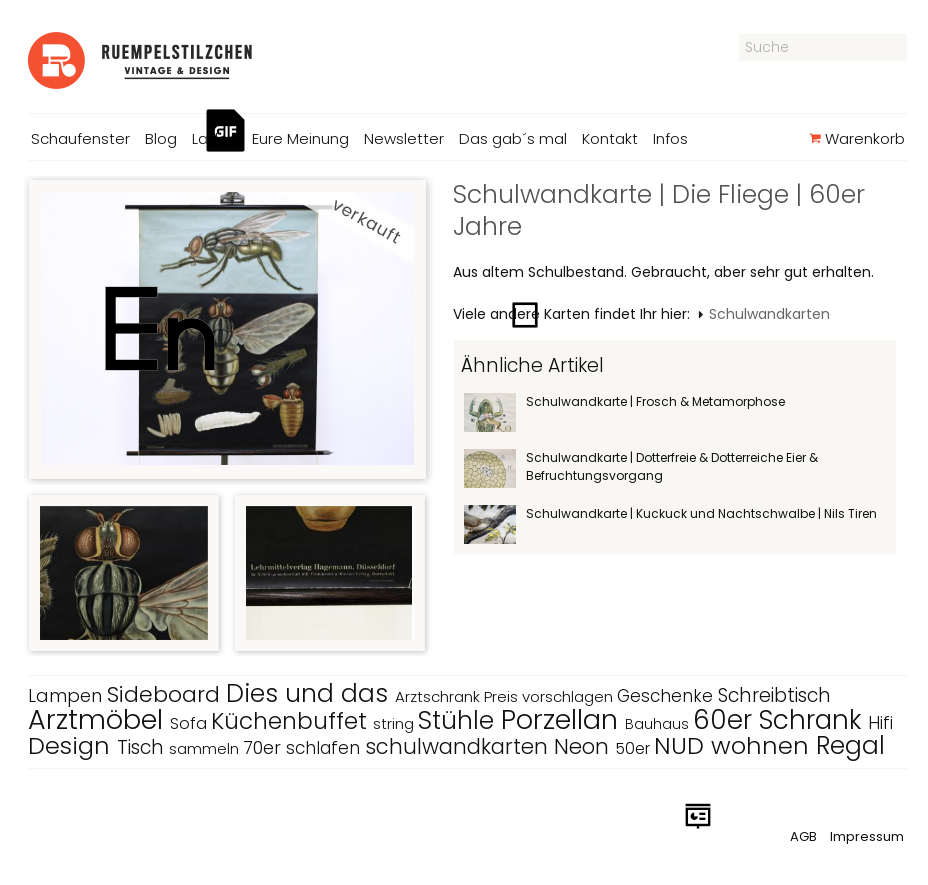  Describe the element at coordinates (157, 328) in the screenshot. I see `switch to english language input` at that location.